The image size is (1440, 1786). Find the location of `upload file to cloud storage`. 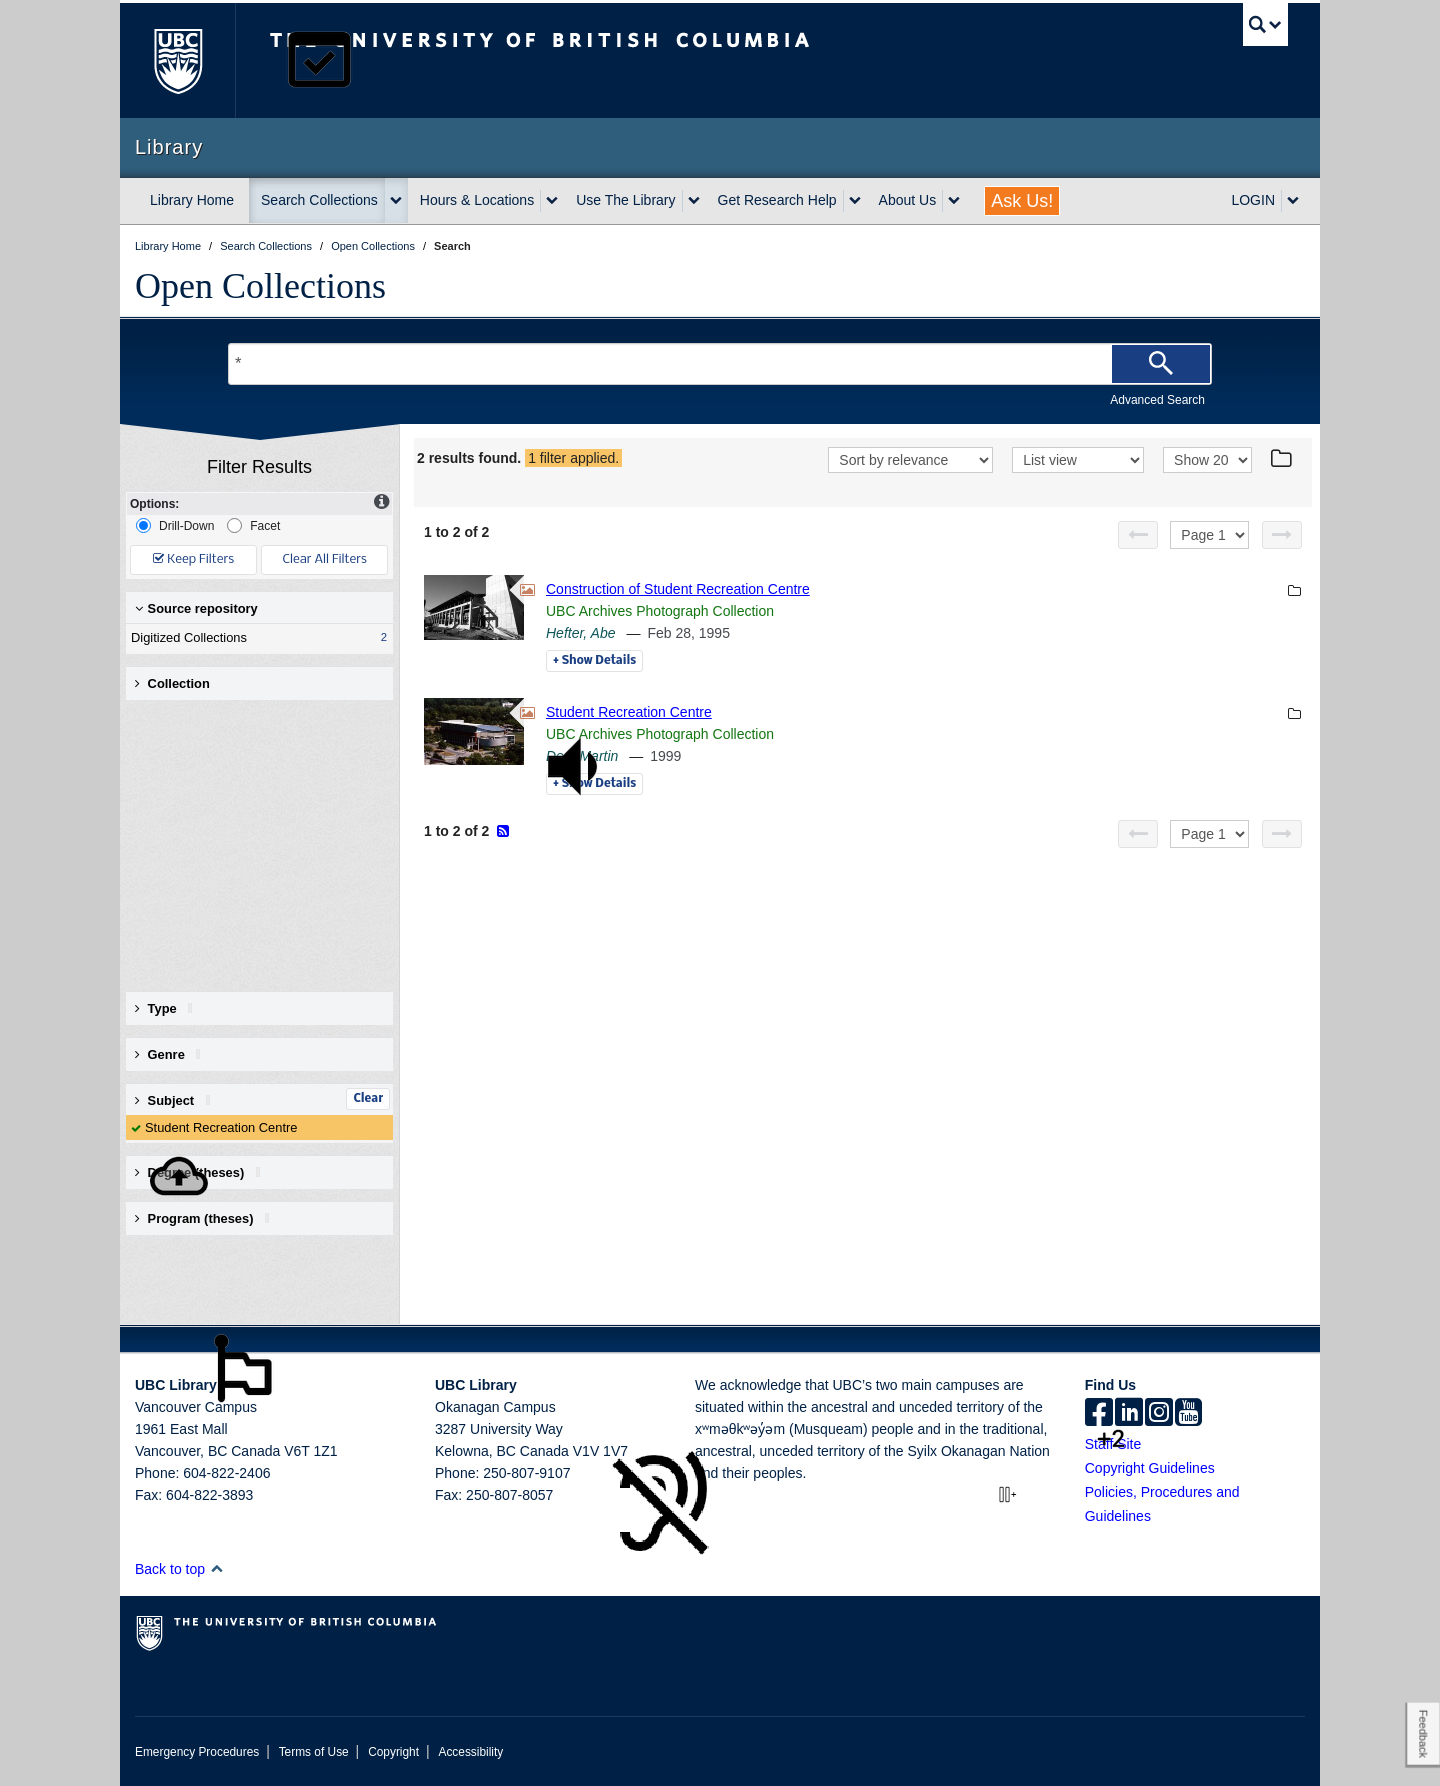

upload file to cloud storage is located at coordinates (179, 1176).